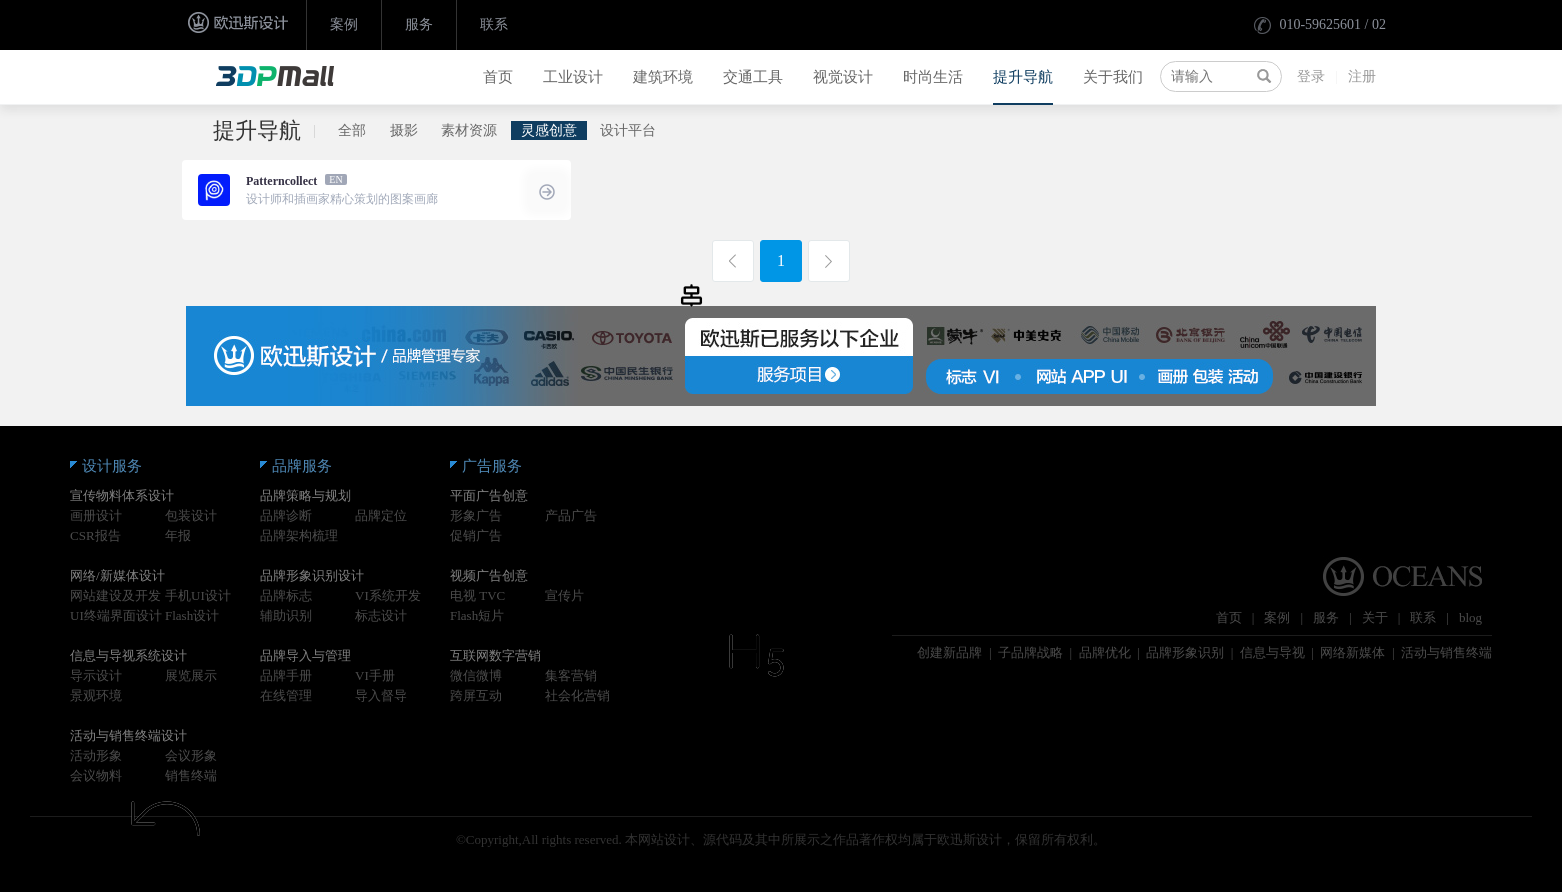  Describe the element at coordinates (753, 654) in the screenshot. I see `format text as heading level 5` at that location.